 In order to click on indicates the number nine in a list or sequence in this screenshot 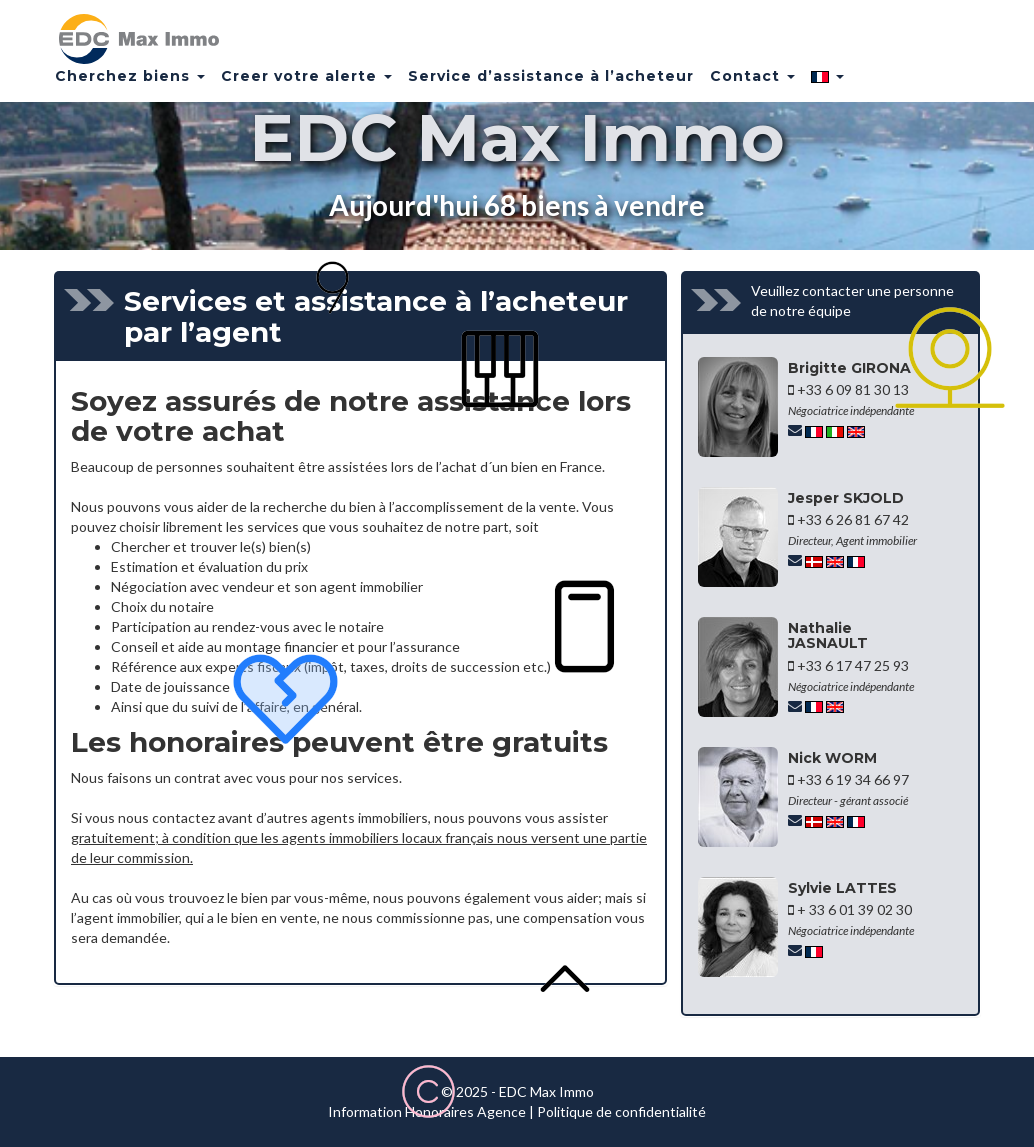, I will do `click(332, 287)`.